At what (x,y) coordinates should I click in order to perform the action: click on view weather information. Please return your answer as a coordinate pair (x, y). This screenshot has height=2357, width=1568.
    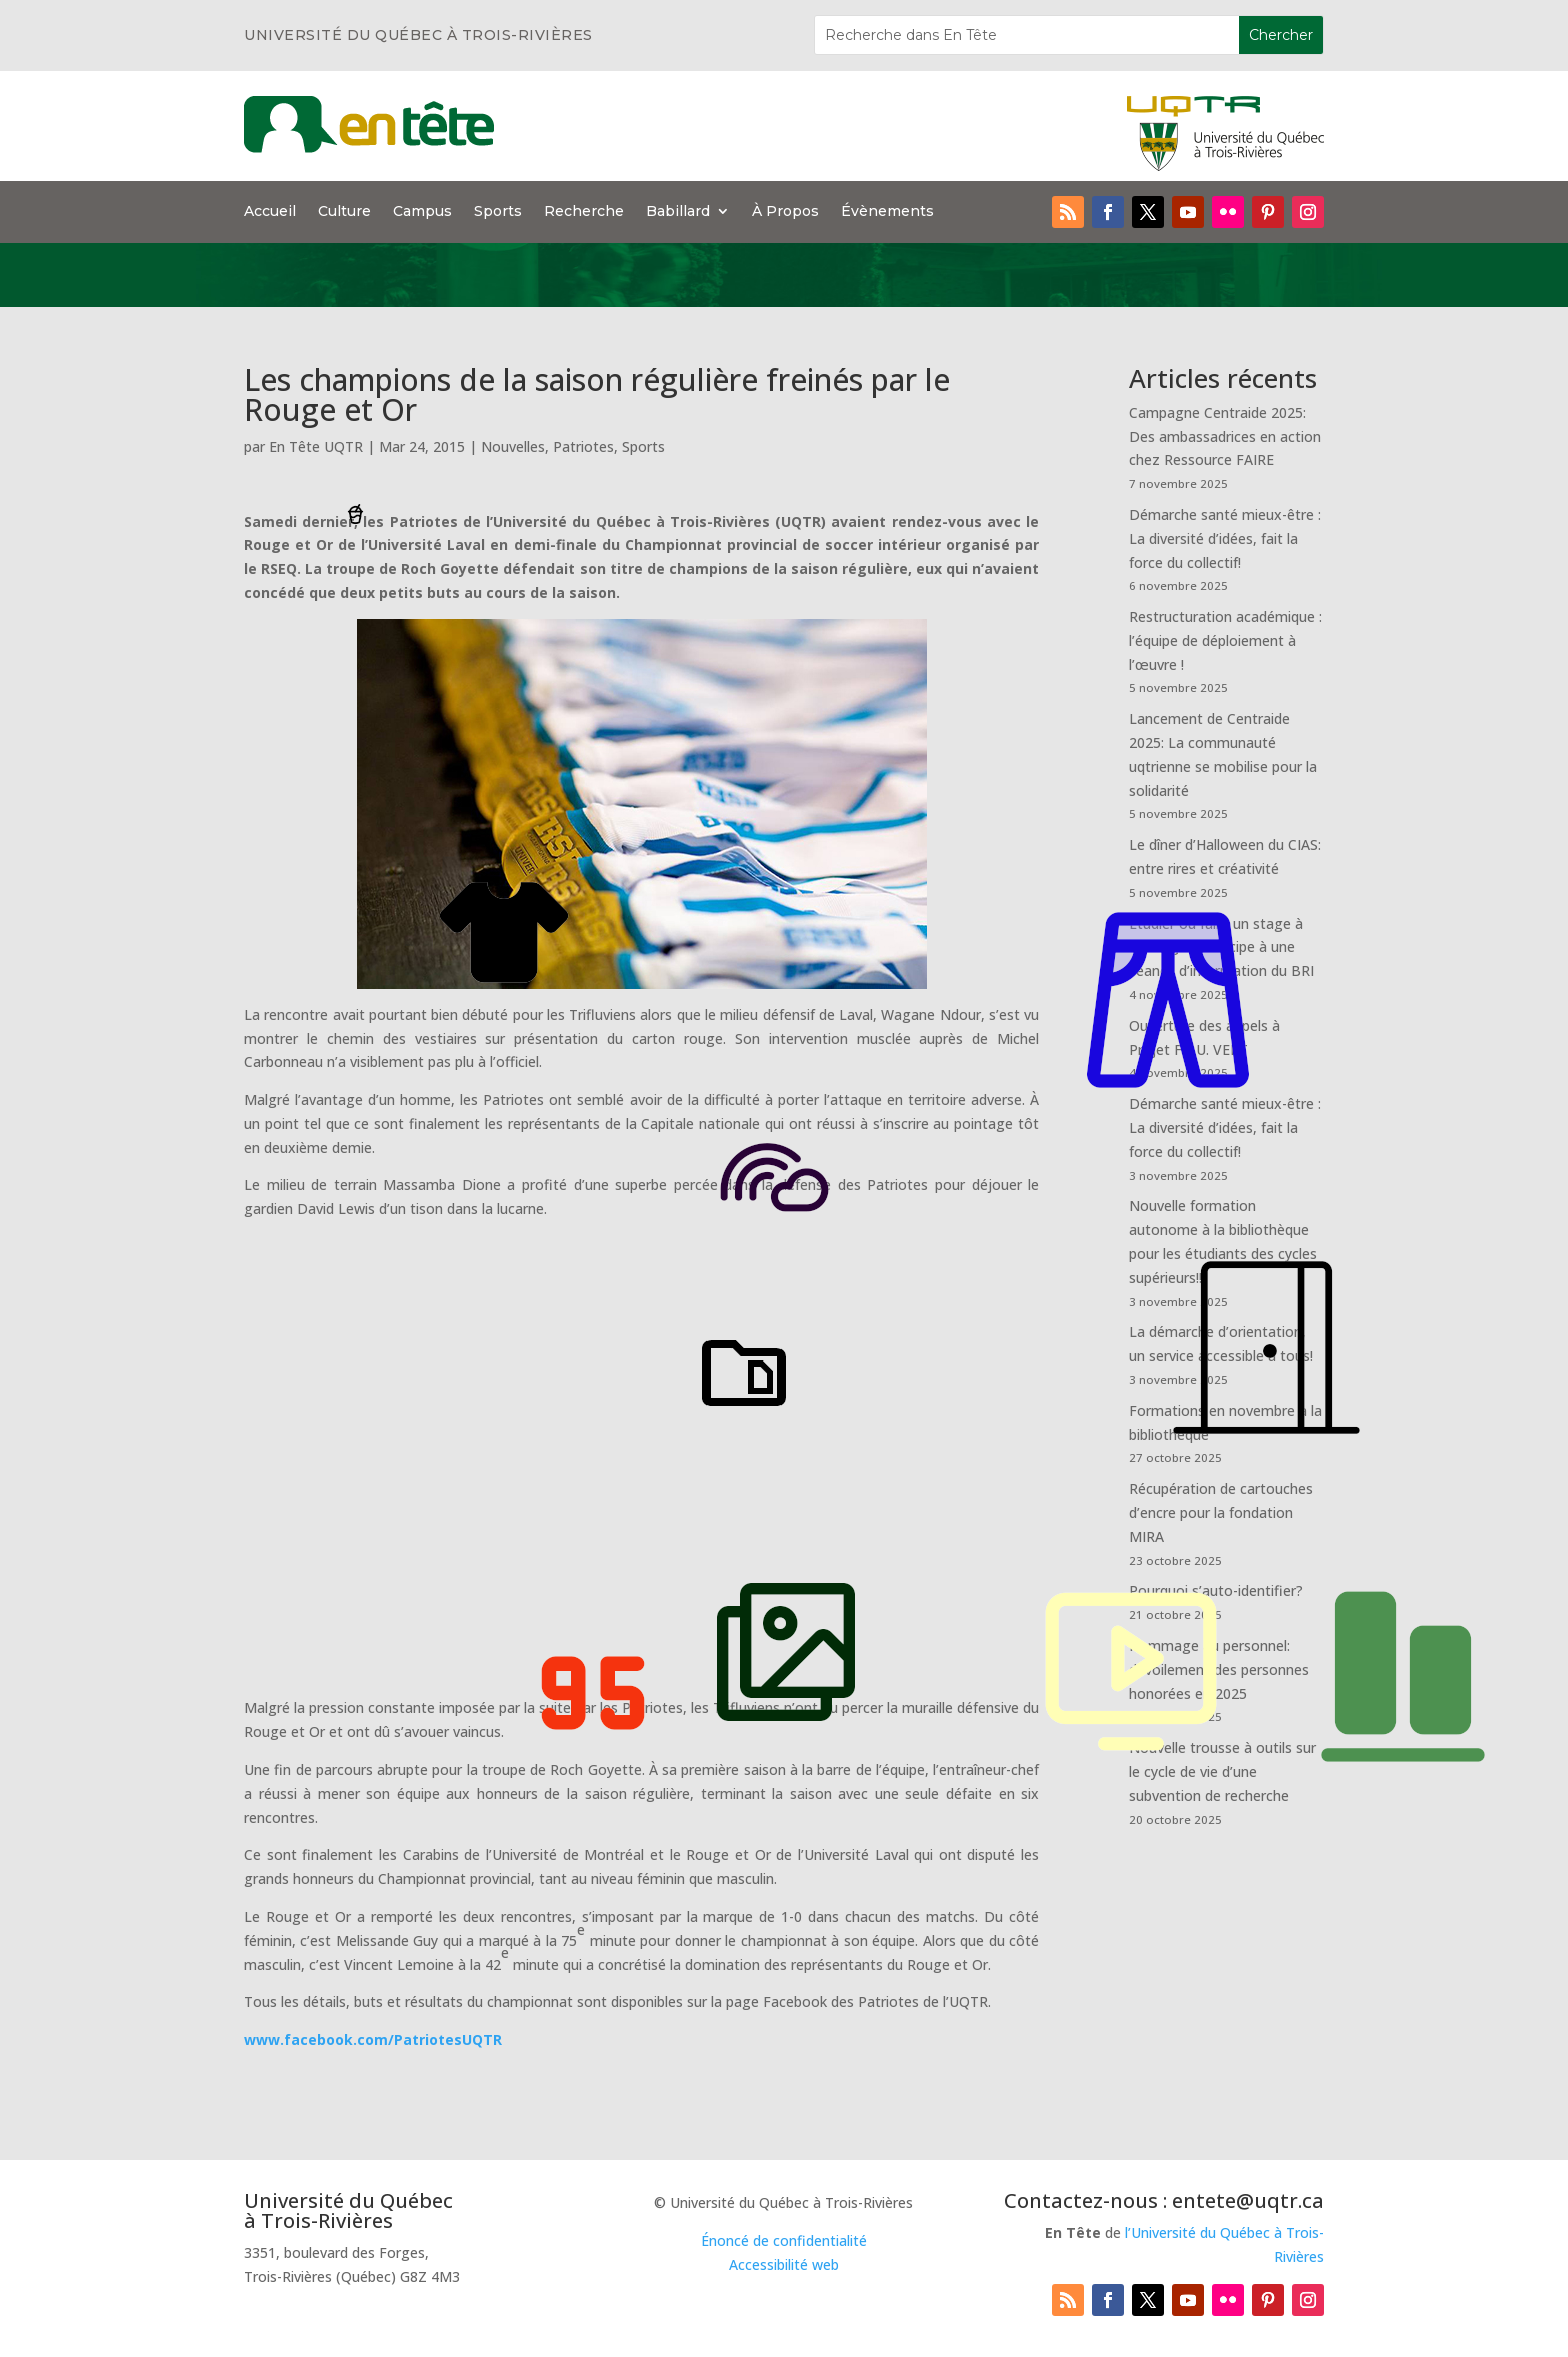
    Looking at the image, I should click on (774, 1175).